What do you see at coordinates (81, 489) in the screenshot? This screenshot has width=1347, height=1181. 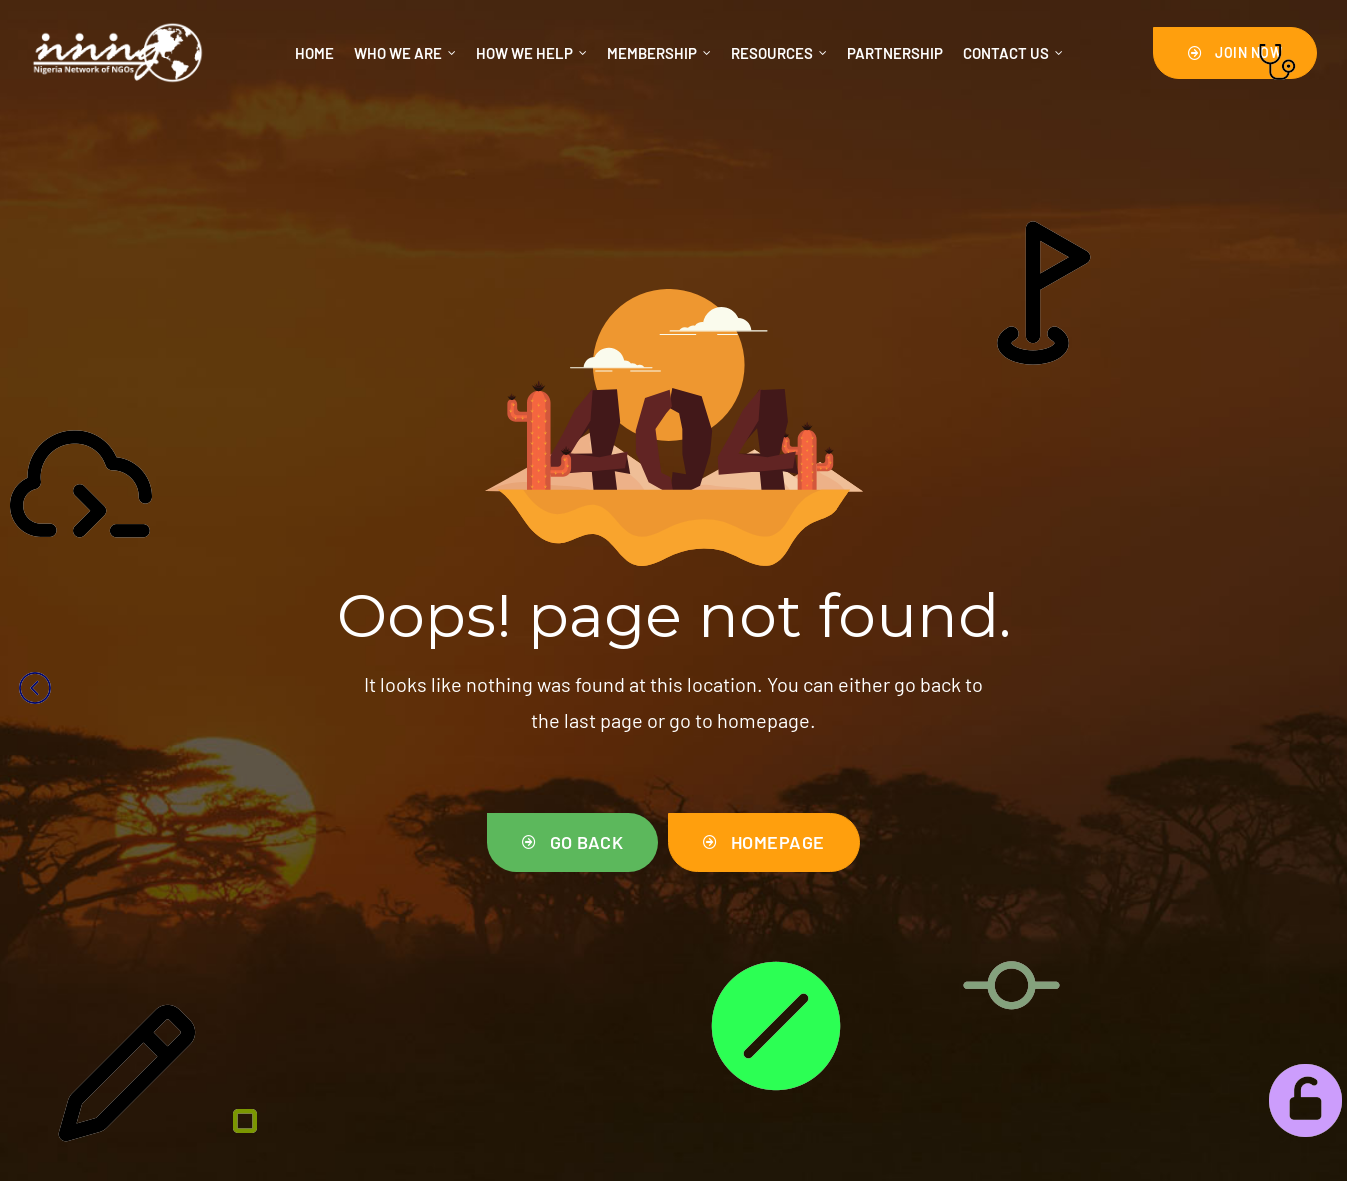 I see `access cloud-based AI agent or assistant` at bounding box center [81, 489].